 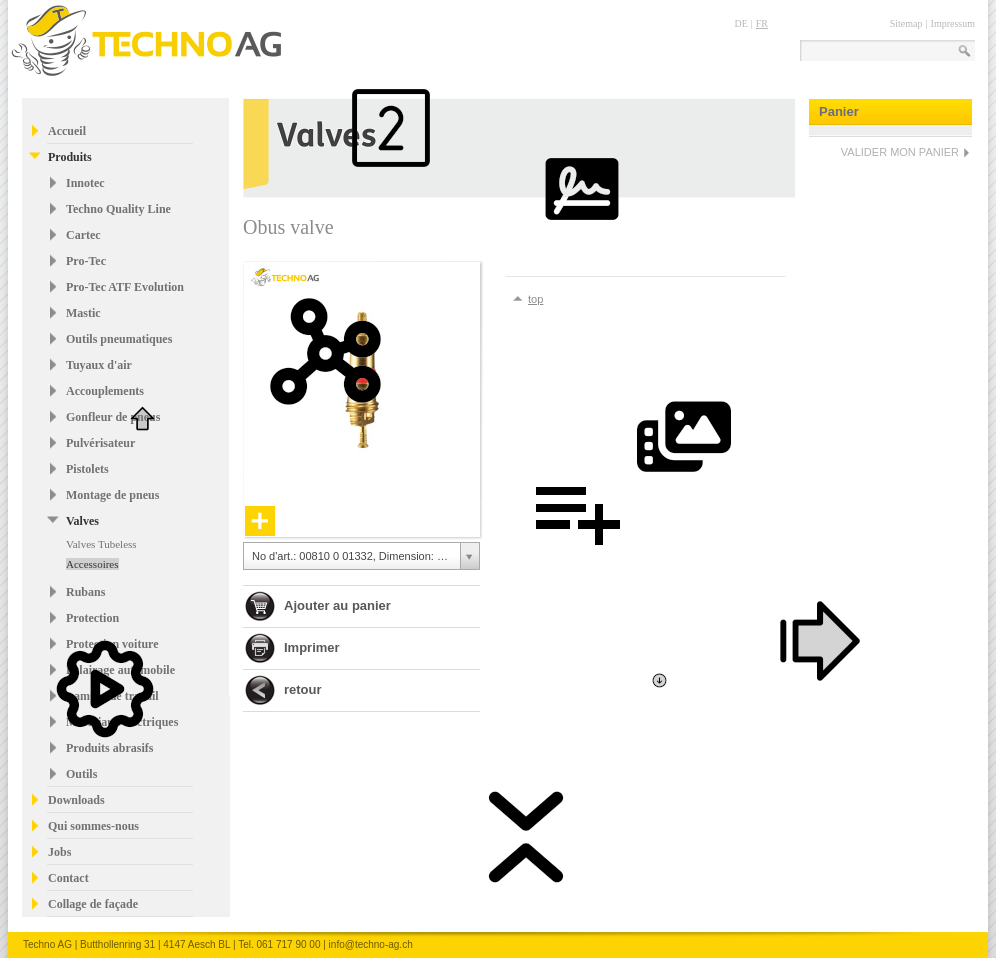 I want to click on add a new item to your playlist, so click(x=578, y=512).